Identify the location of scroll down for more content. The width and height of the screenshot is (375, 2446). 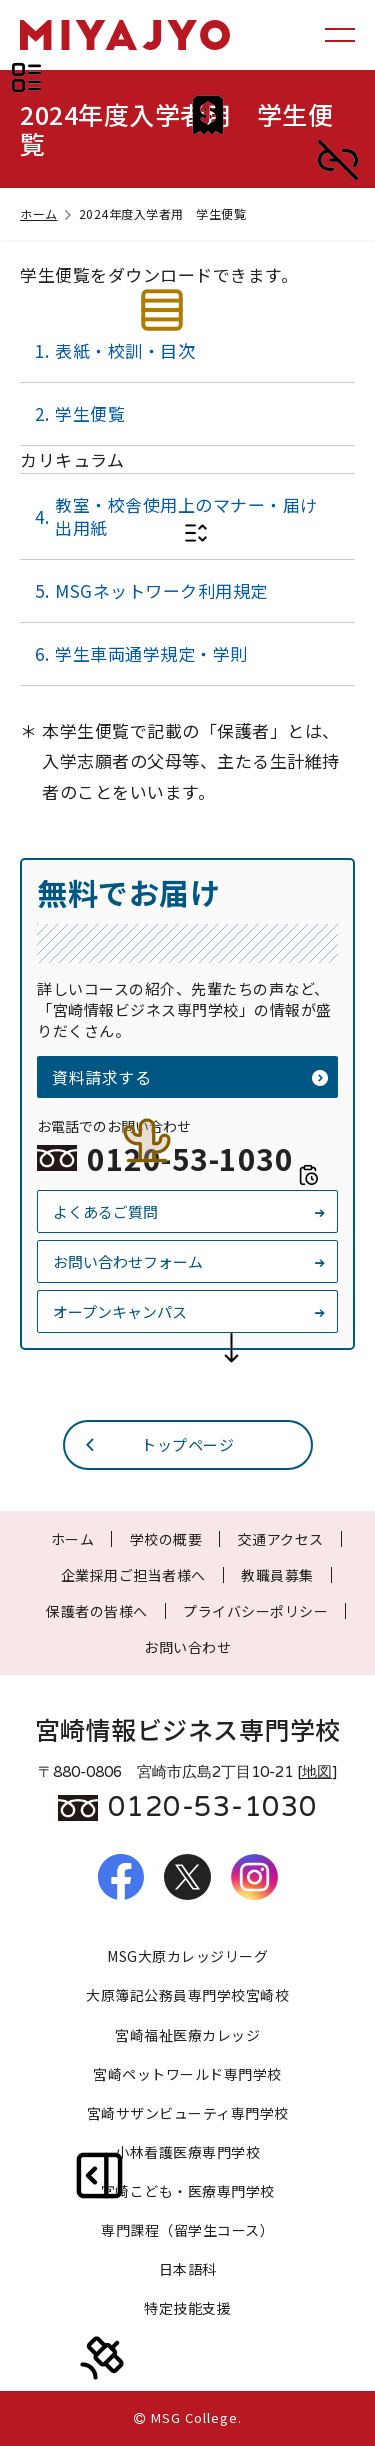
(231, 1347).